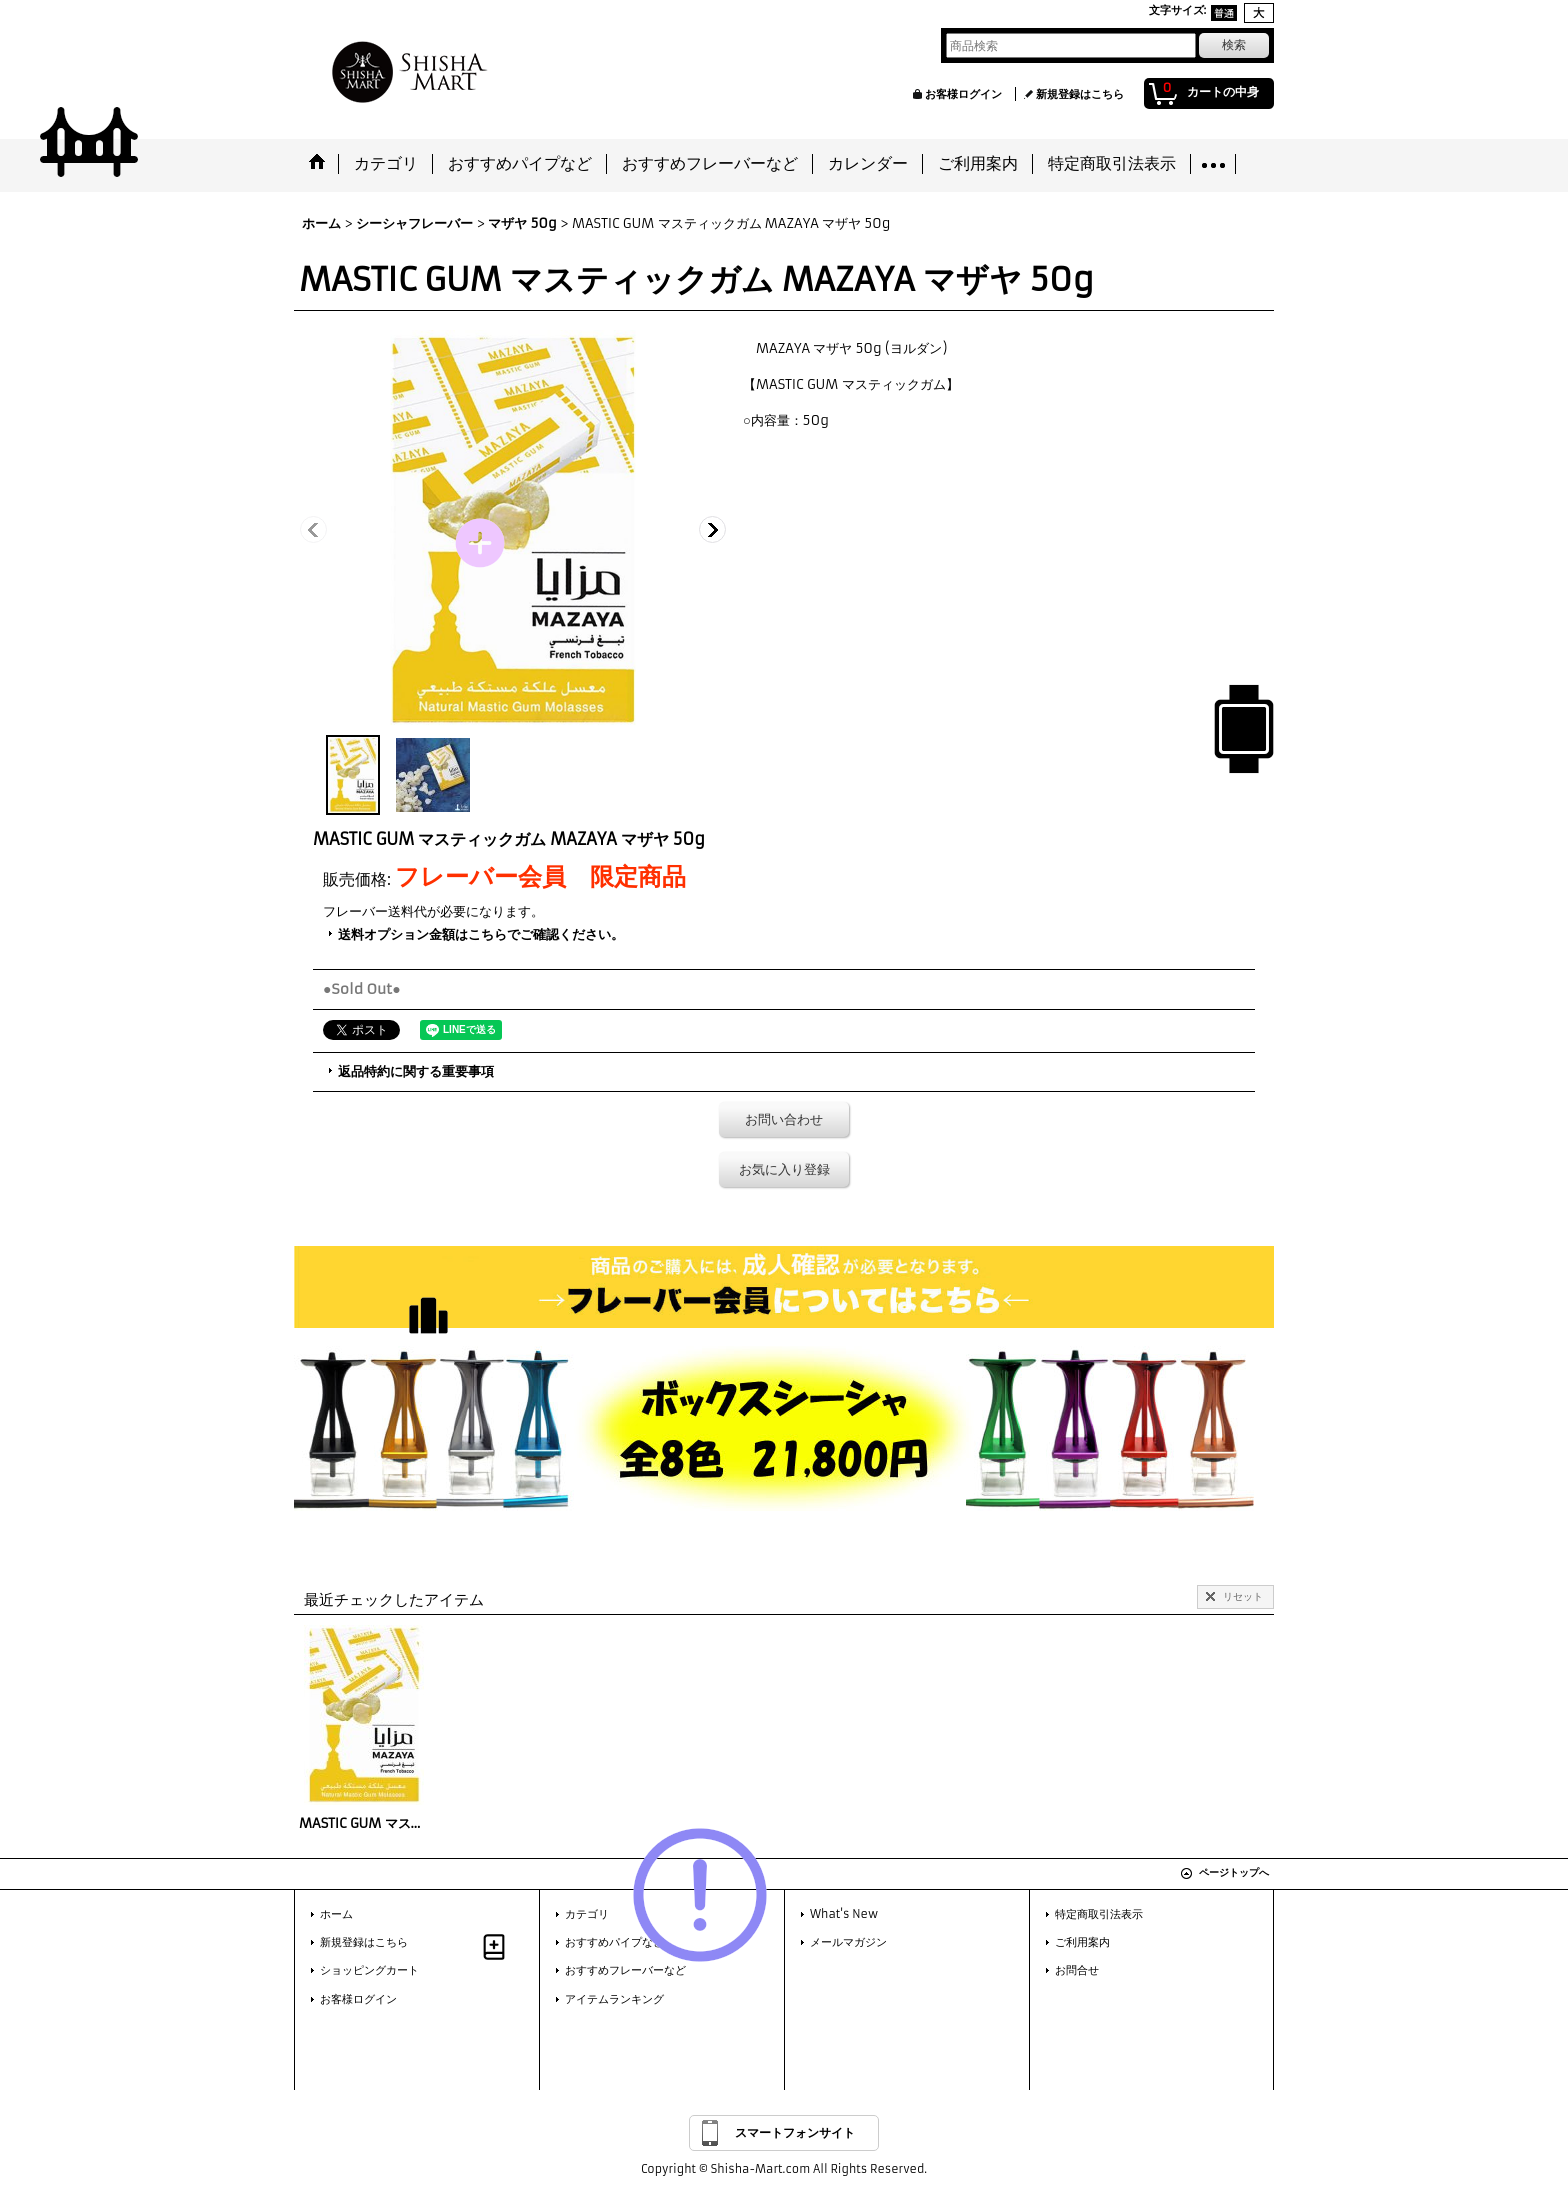  I want to click on add a new book to your library, so click(494, 1947).